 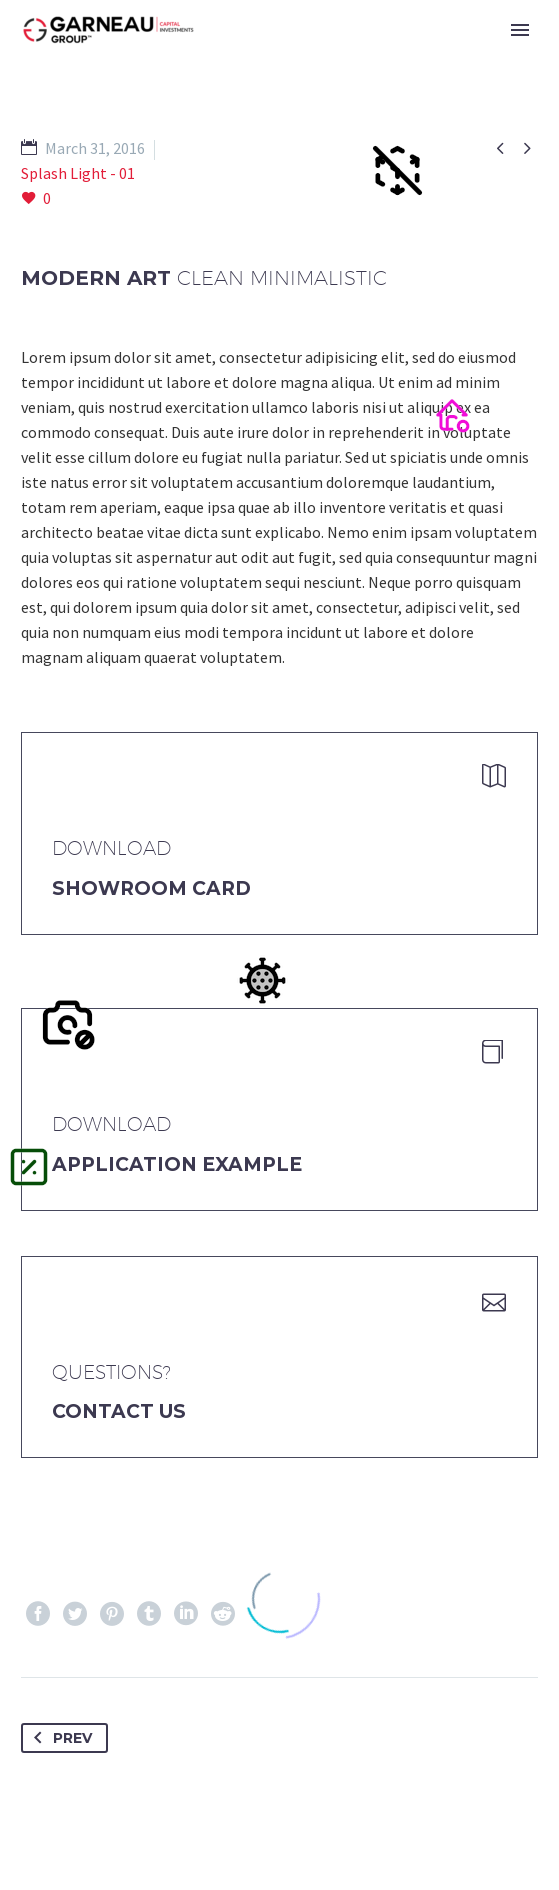 I want to click on view discount or percentage-based pricing, so click(x=29, y=1167).